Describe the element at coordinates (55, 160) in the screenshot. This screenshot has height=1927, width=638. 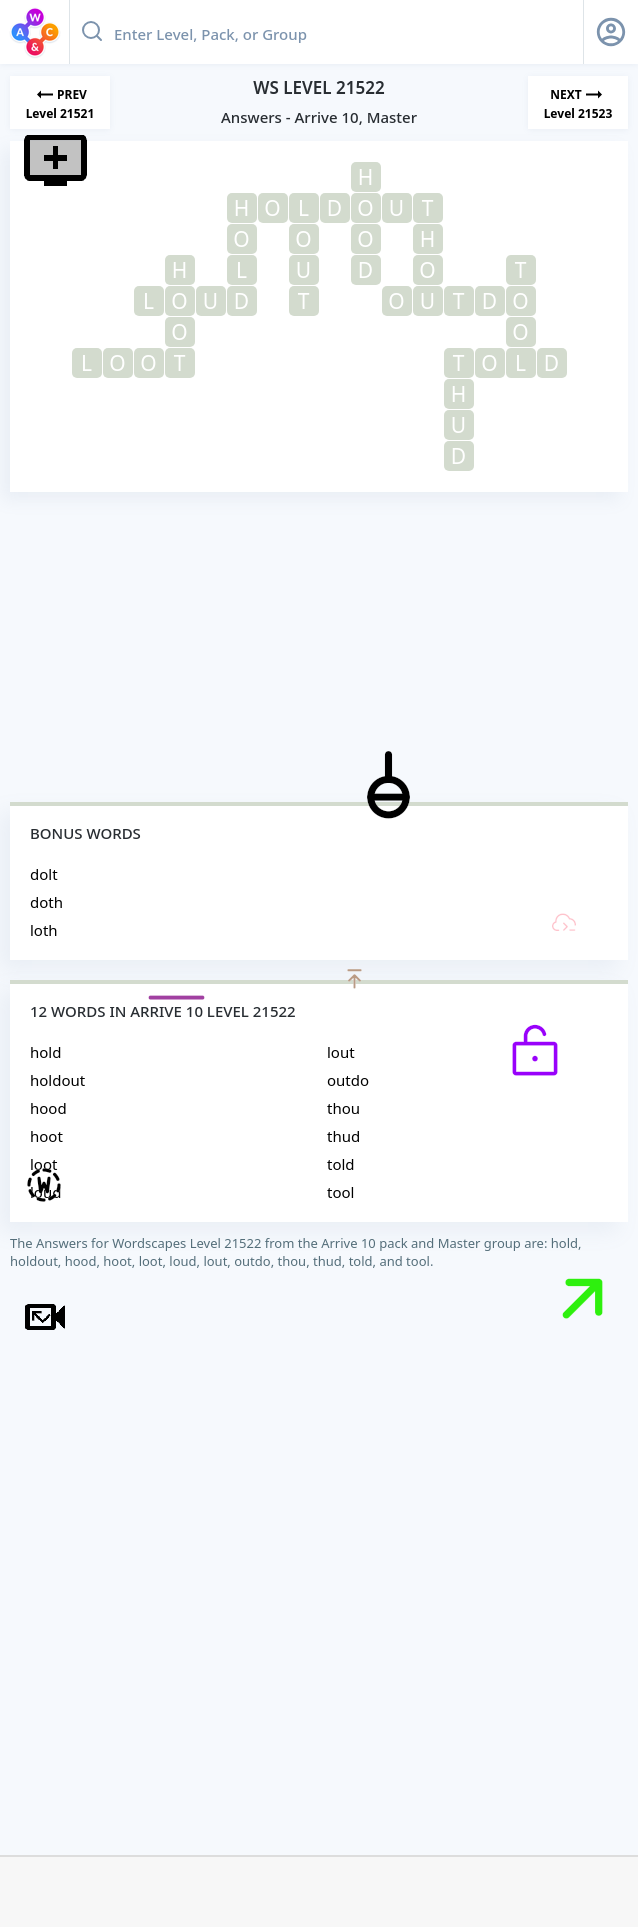
I see `add video to watch queue` at that location.